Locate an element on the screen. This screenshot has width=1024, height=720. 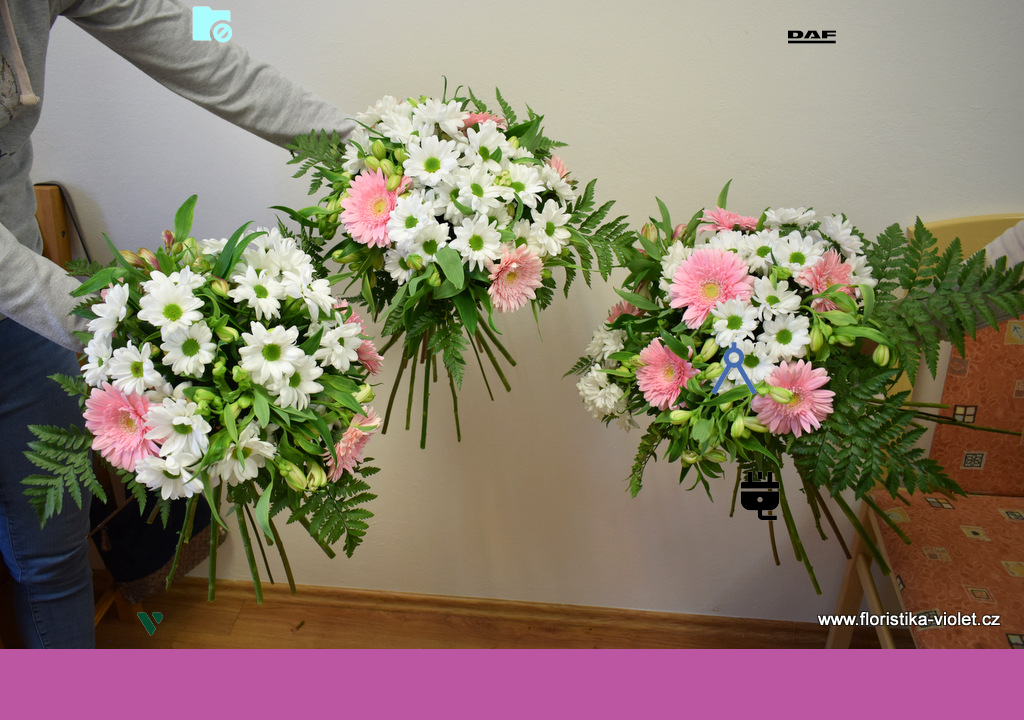
access denied to this folder is located at coordinates (211, 23).